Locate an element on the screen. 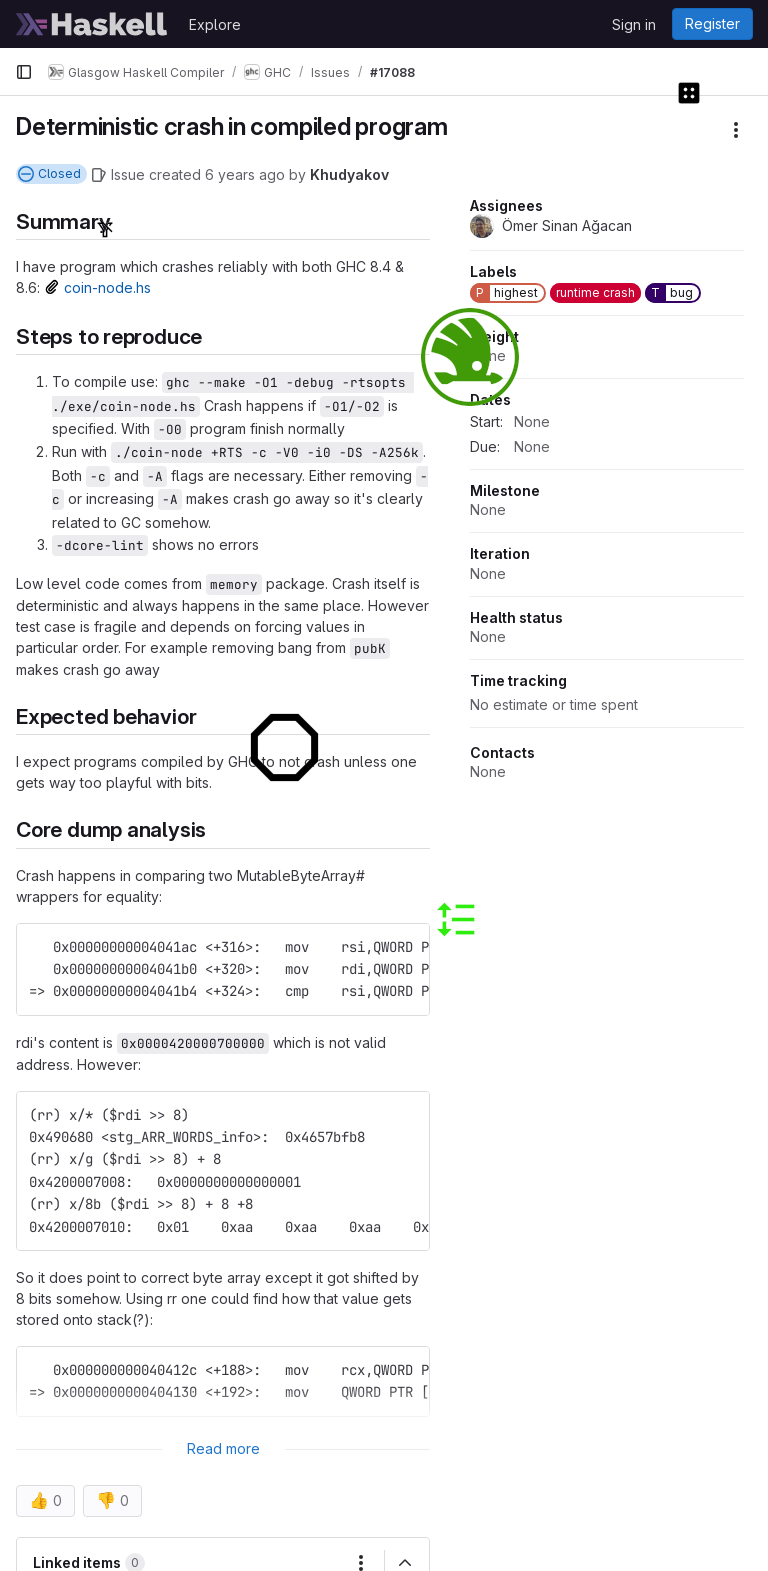 Image resolution: width=768 pixels, height=1571 pixels. select octagon shape tool is located at coordinates (284, 747).